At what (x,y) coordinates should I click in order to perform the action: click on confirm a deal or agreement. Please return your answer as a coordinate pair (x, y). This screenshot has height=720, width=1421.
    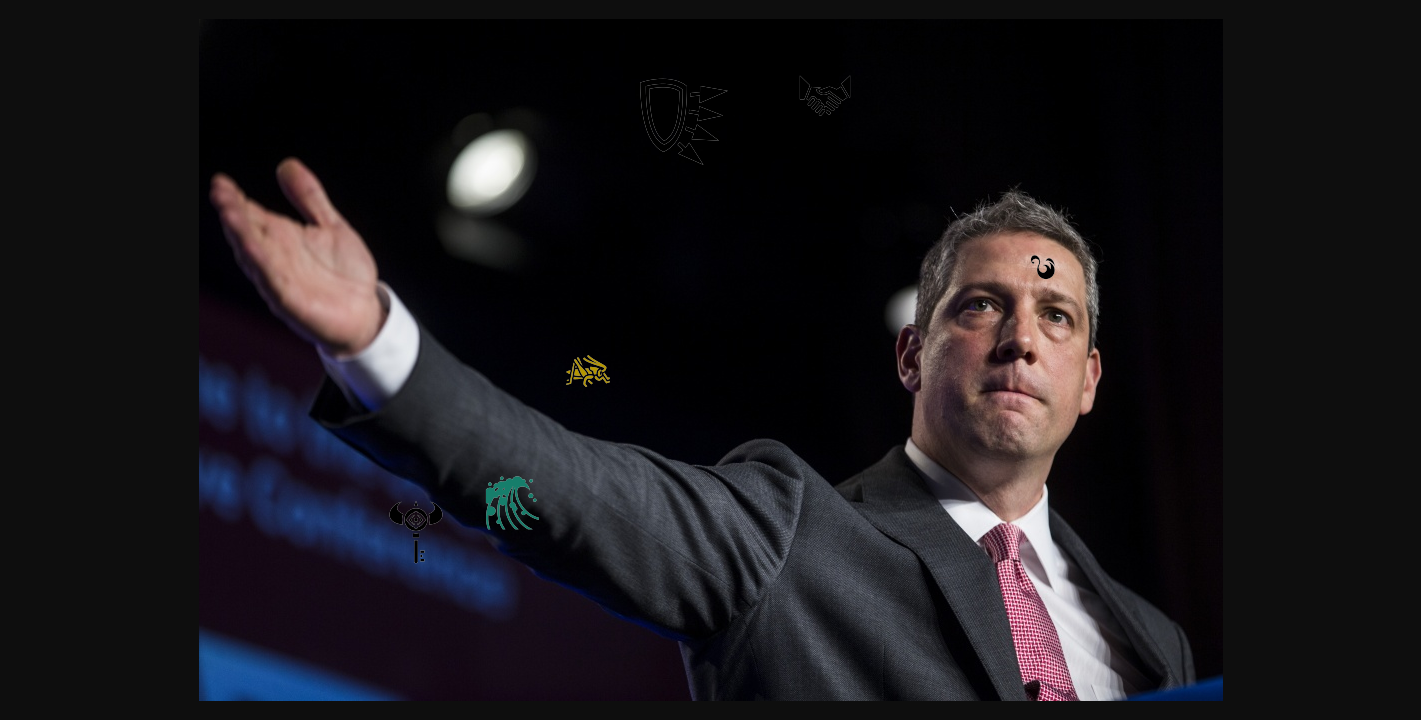
    Looking at the image, I should click on (825, 96).